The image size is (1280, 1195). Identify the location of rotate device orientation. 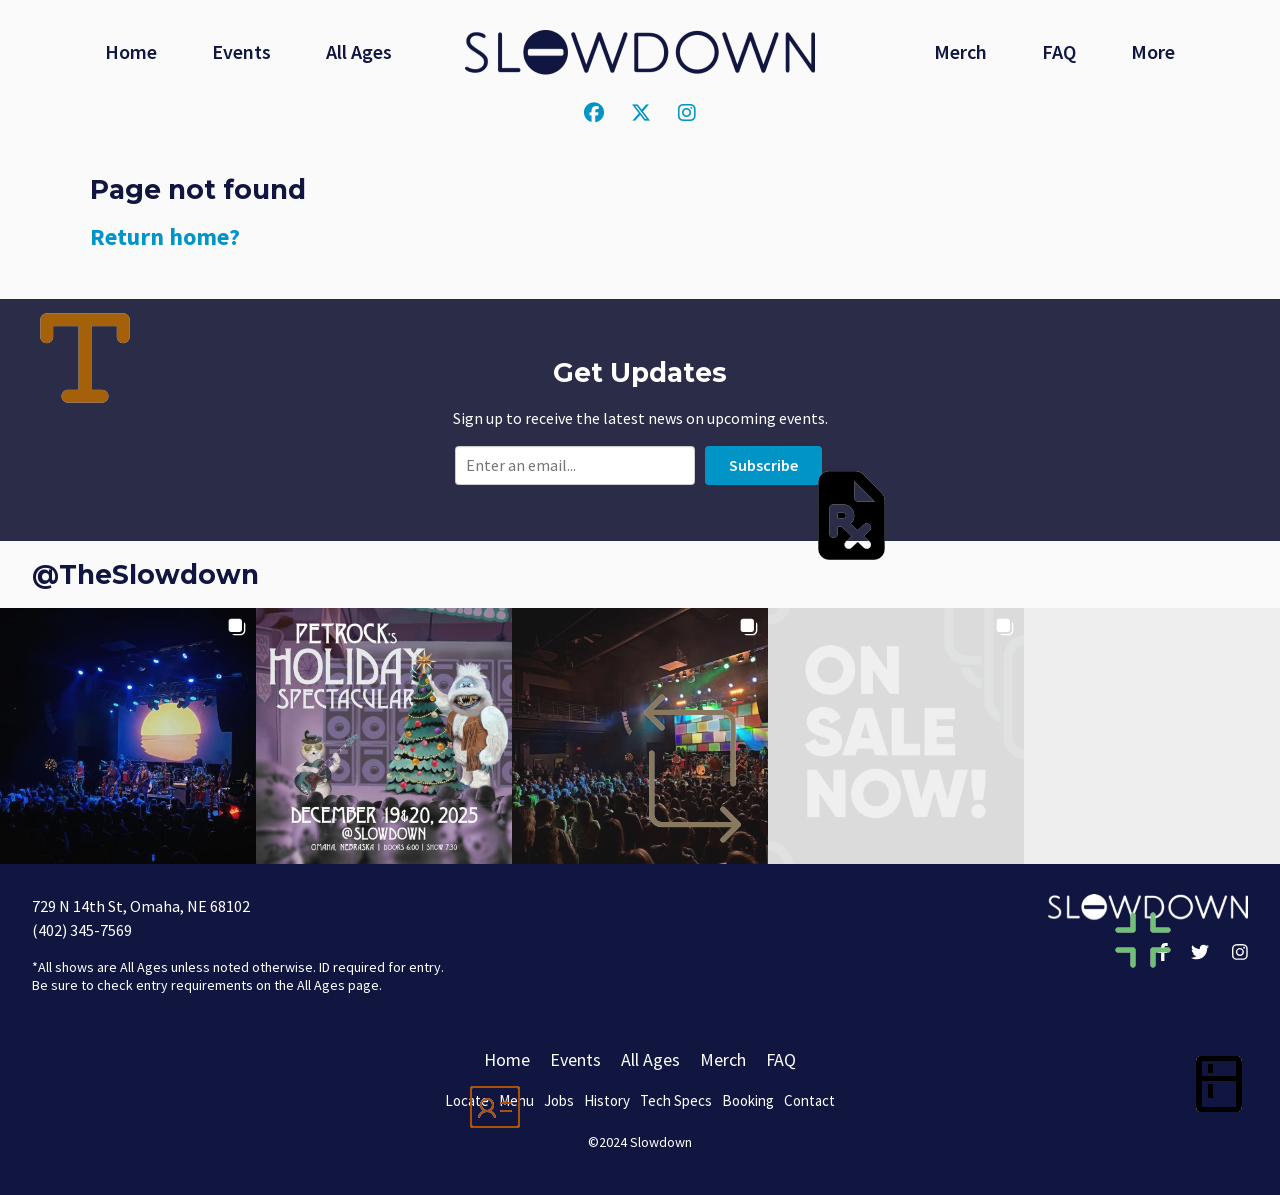
(692, 768).